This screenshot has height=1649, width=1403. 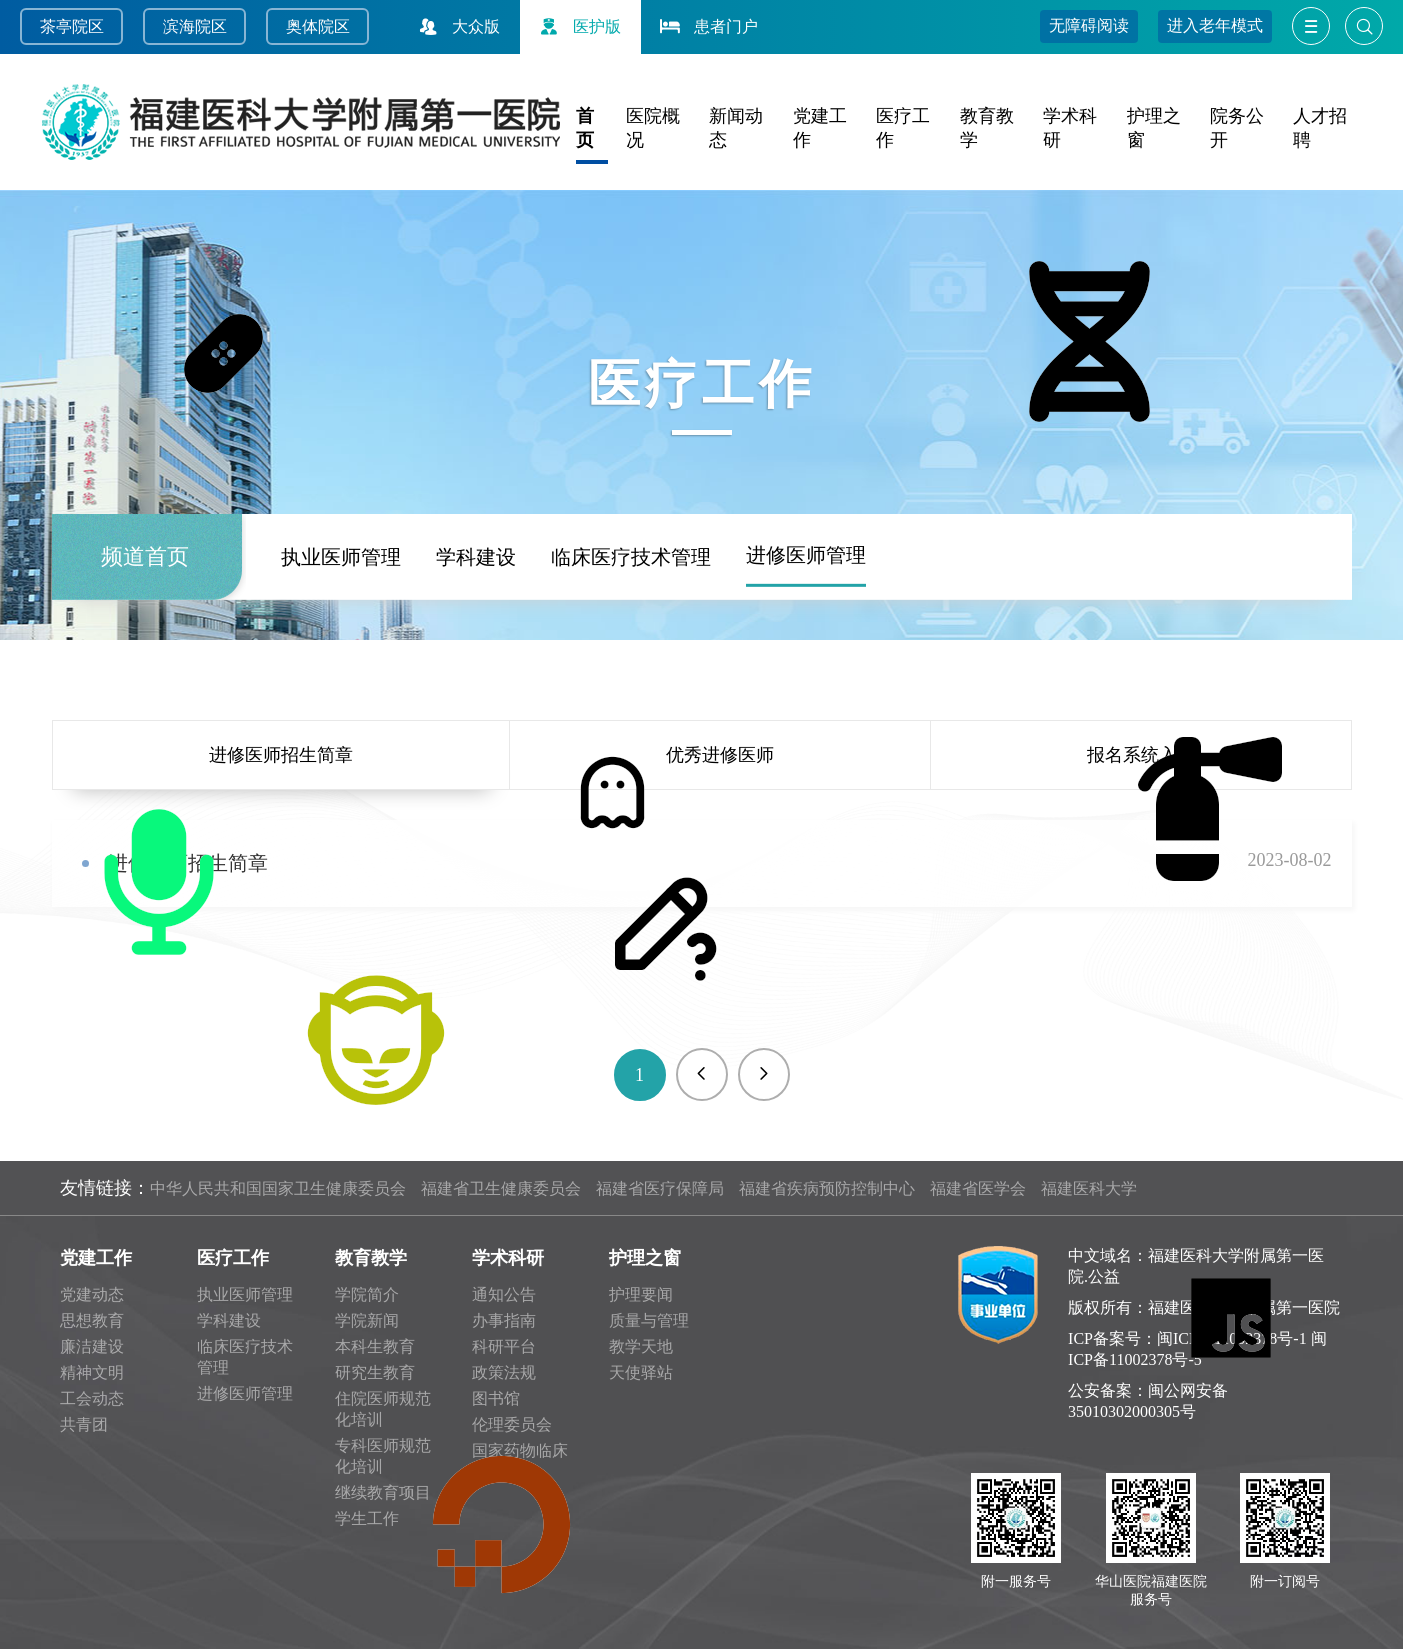 I want to click on access first aid or medical resources, so click(x=223, y=353).